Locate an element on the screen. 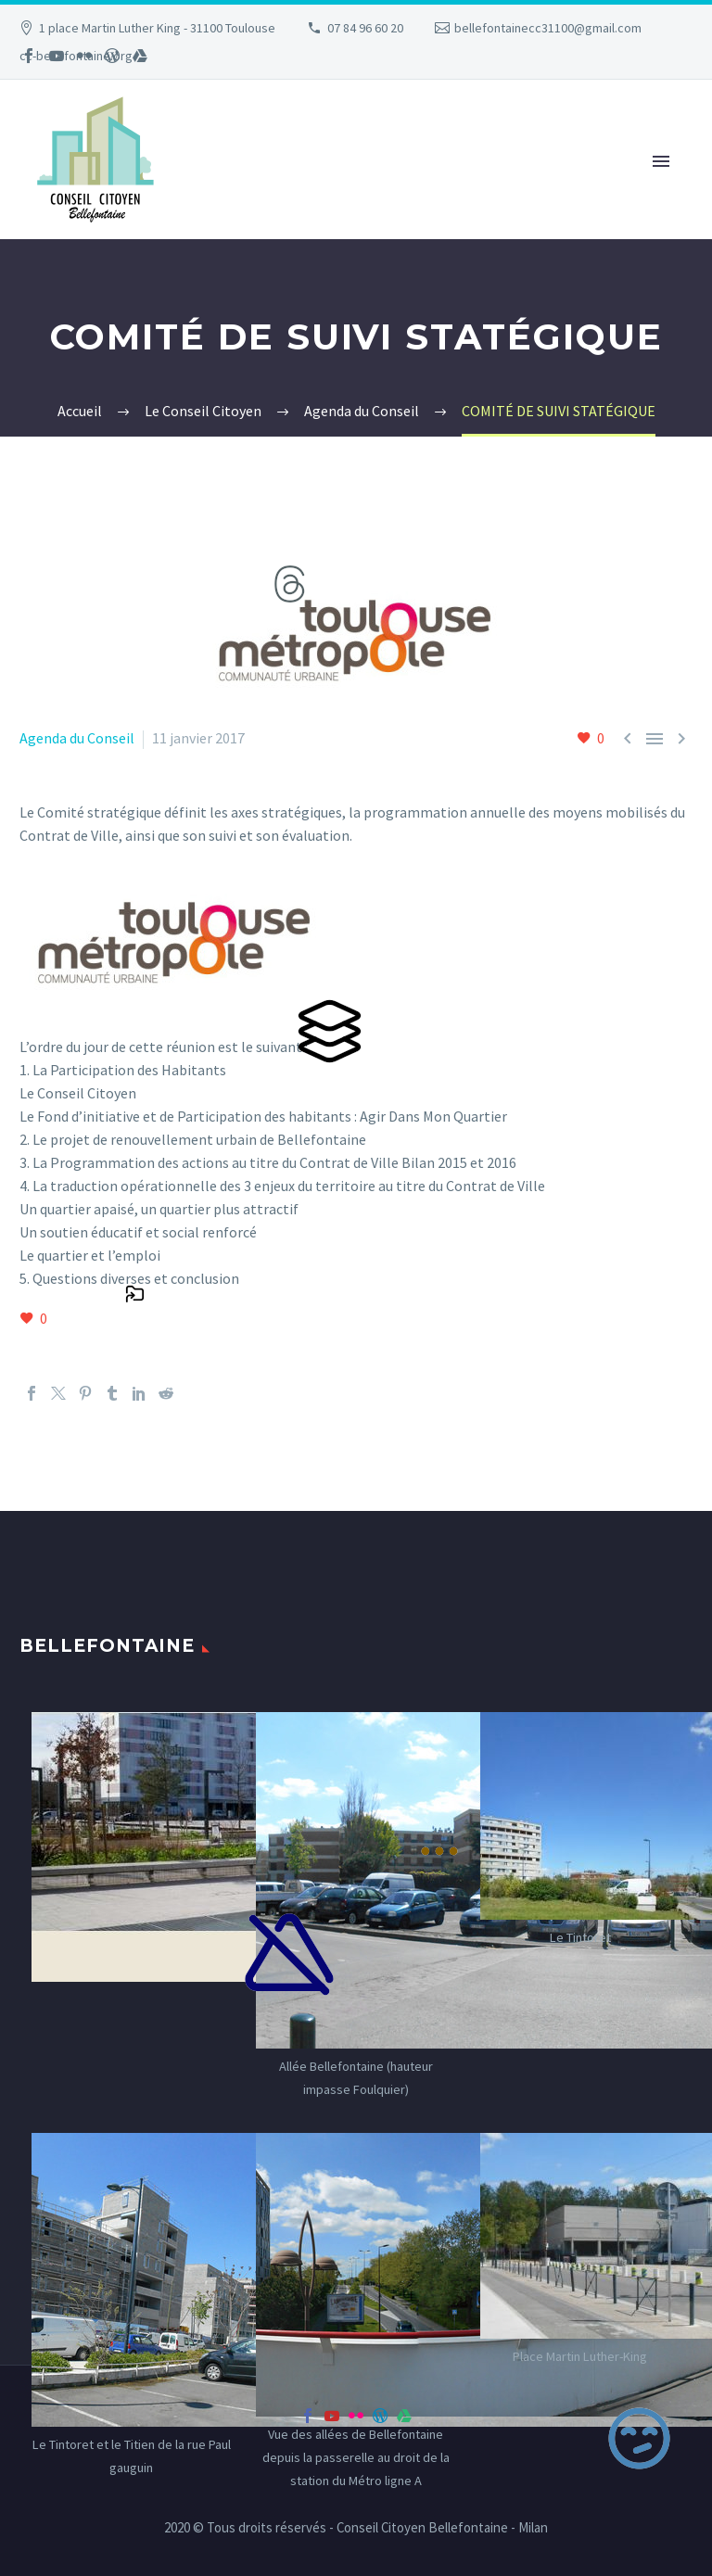  access more options or actions is located at coordinates (439, 1851).